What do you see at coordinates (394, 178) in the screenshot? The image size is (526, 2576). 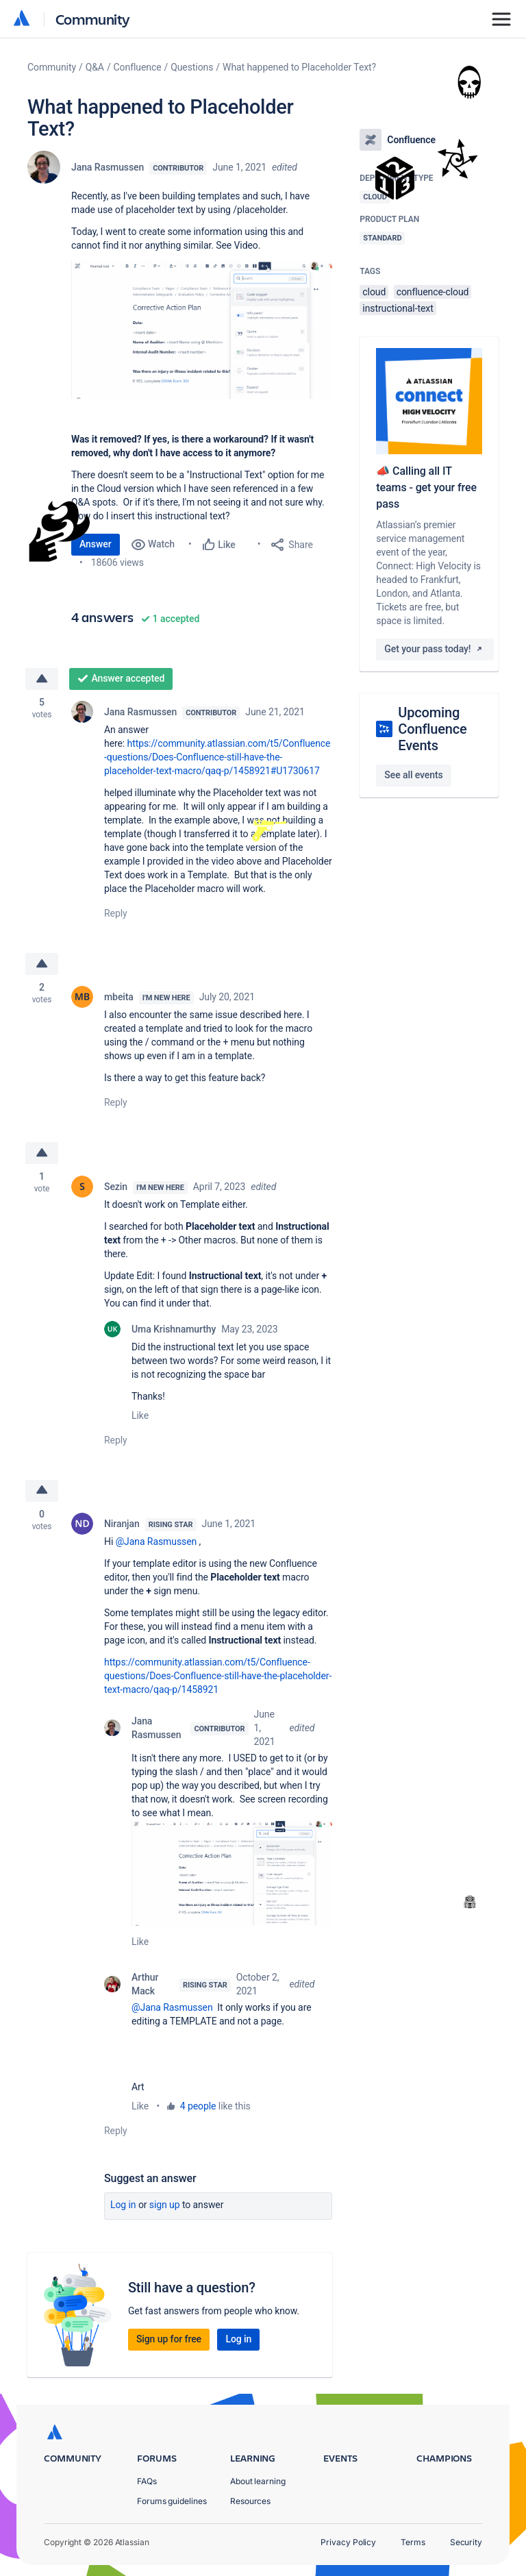 I see `roll dice or generate random number` at bounding box center [394, 178].